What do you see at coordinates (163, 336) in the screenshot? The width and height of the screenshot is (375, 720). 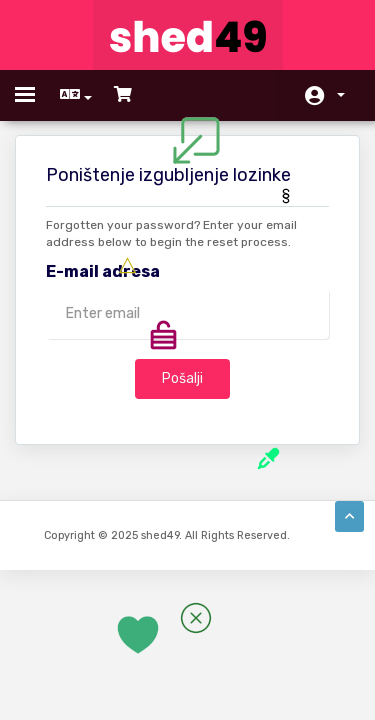 I see `unlocked or unsecured state` at bounding box center [163, 336].